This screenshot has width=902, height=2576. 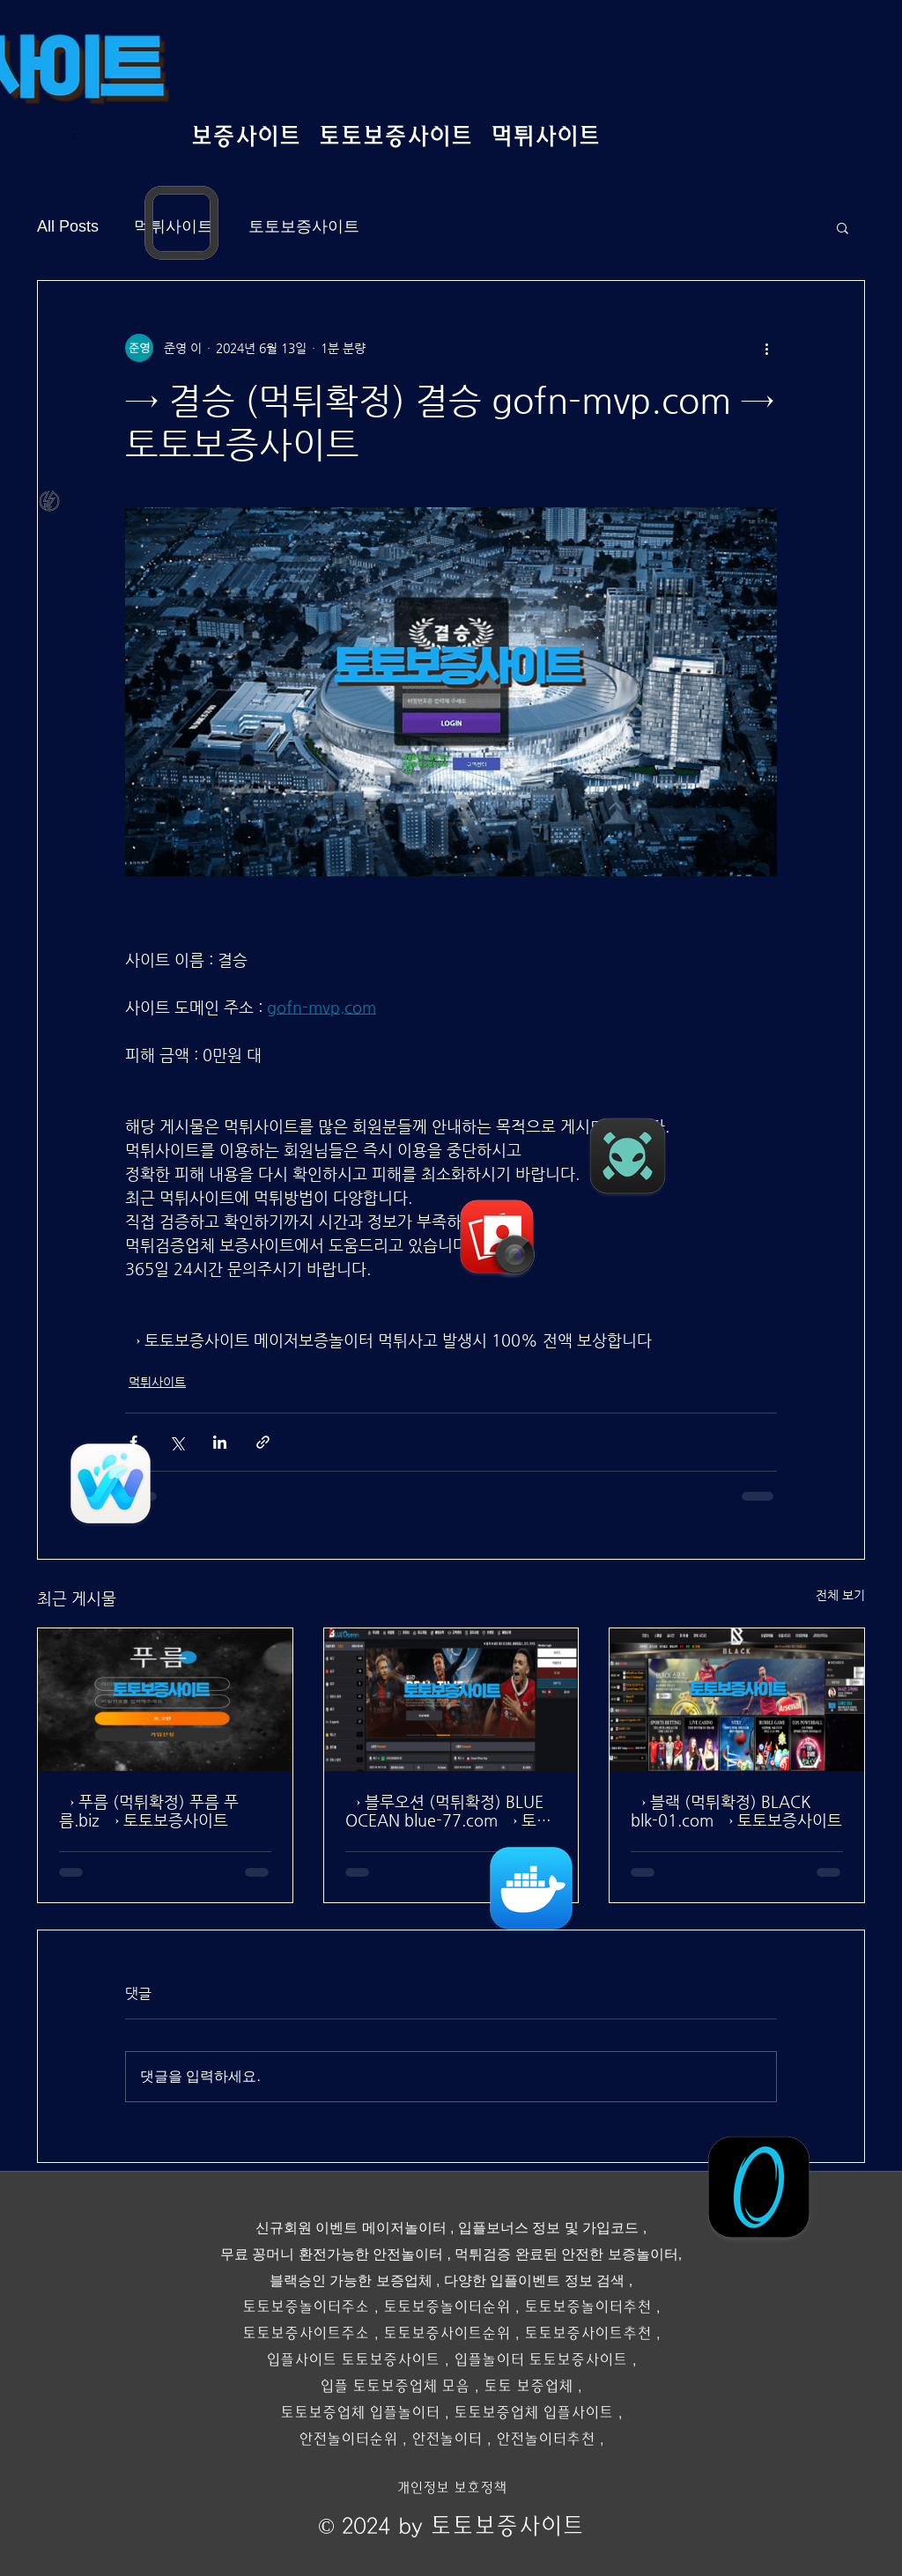 What do you see at coordinates (497, 1236) in the screenshot?
I see `open cheese webcam app` at bounding box center [497, 1236].